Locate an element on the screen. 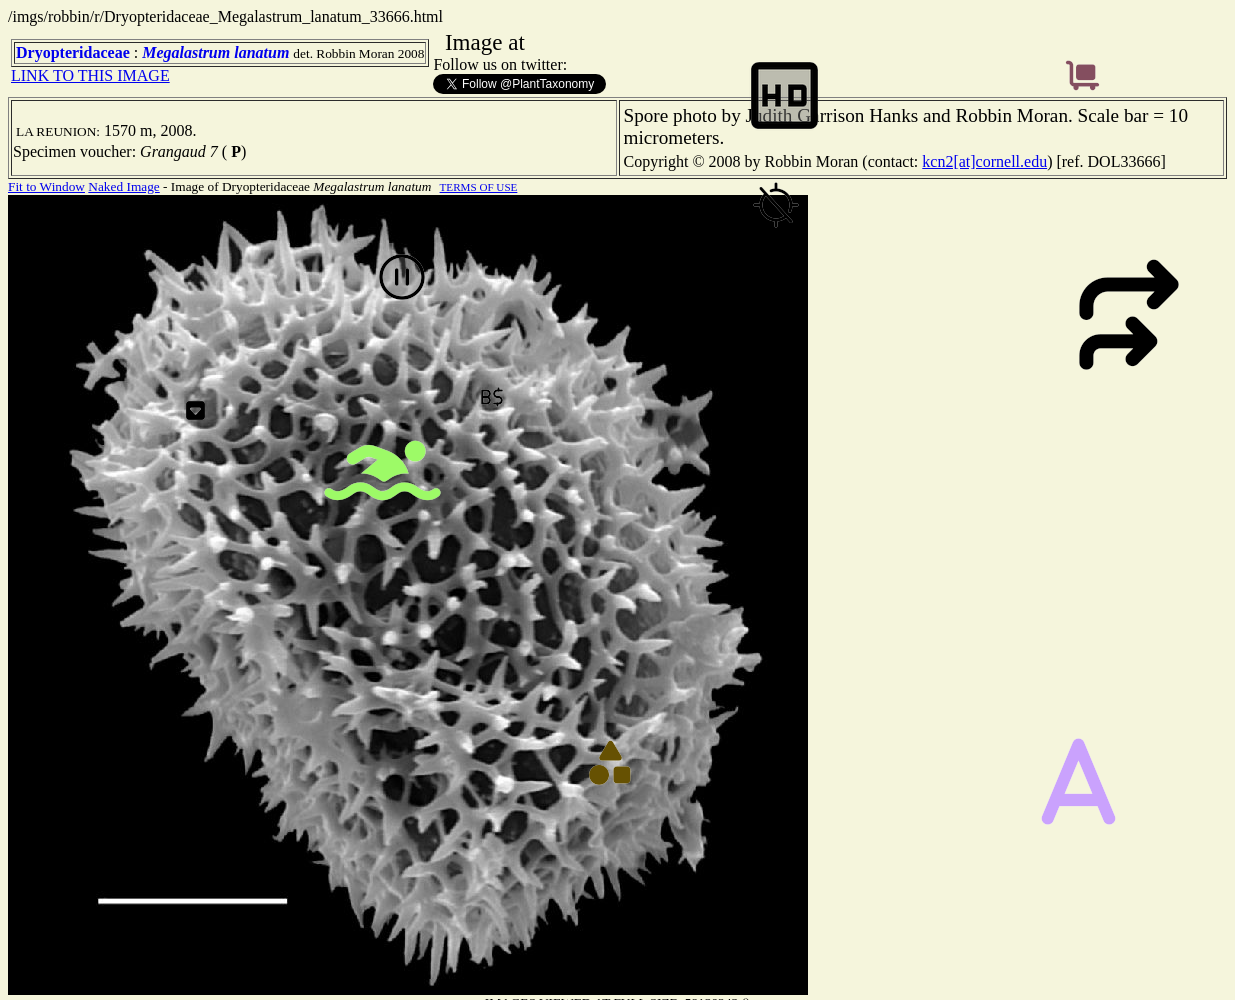  access swimming pool or aquatic facilities is located at coordinates (382, 470).